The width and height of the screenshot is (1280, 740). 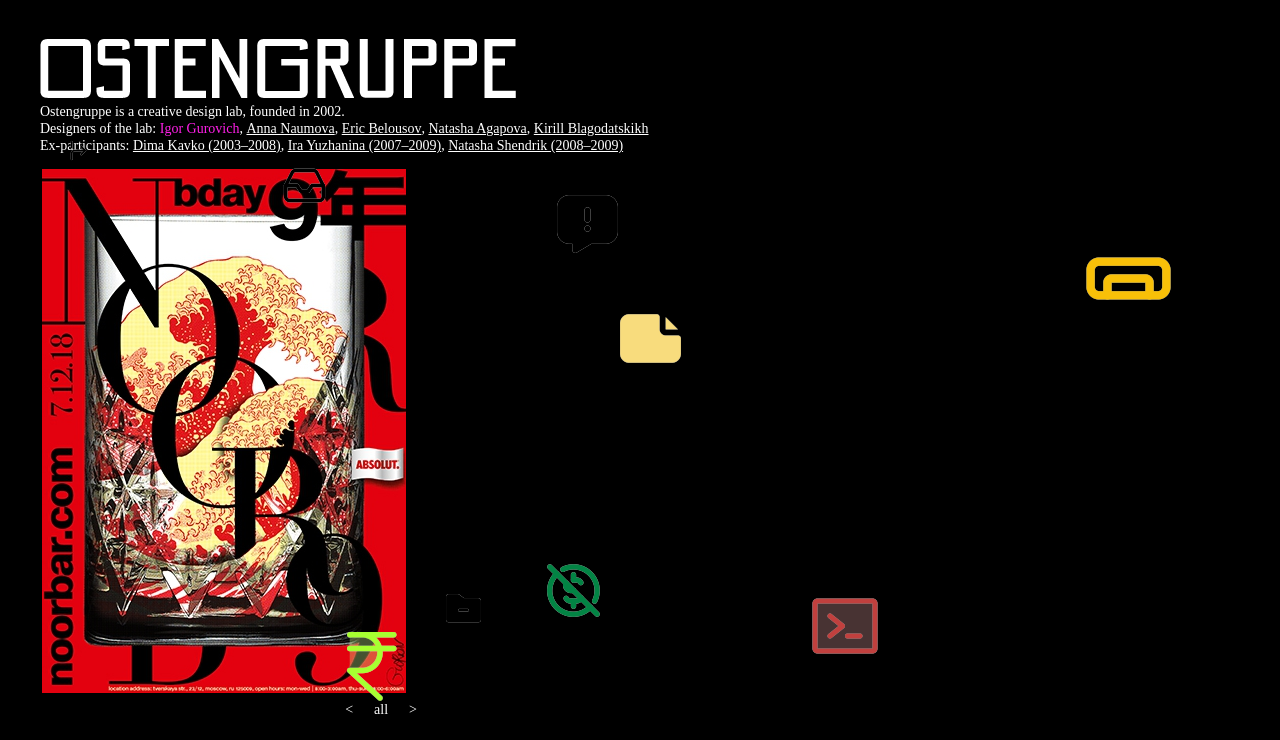 What do you see at coordinates (463, 607) in the screenshot?
I see `remove a folder` at bounding box center [463, 607].